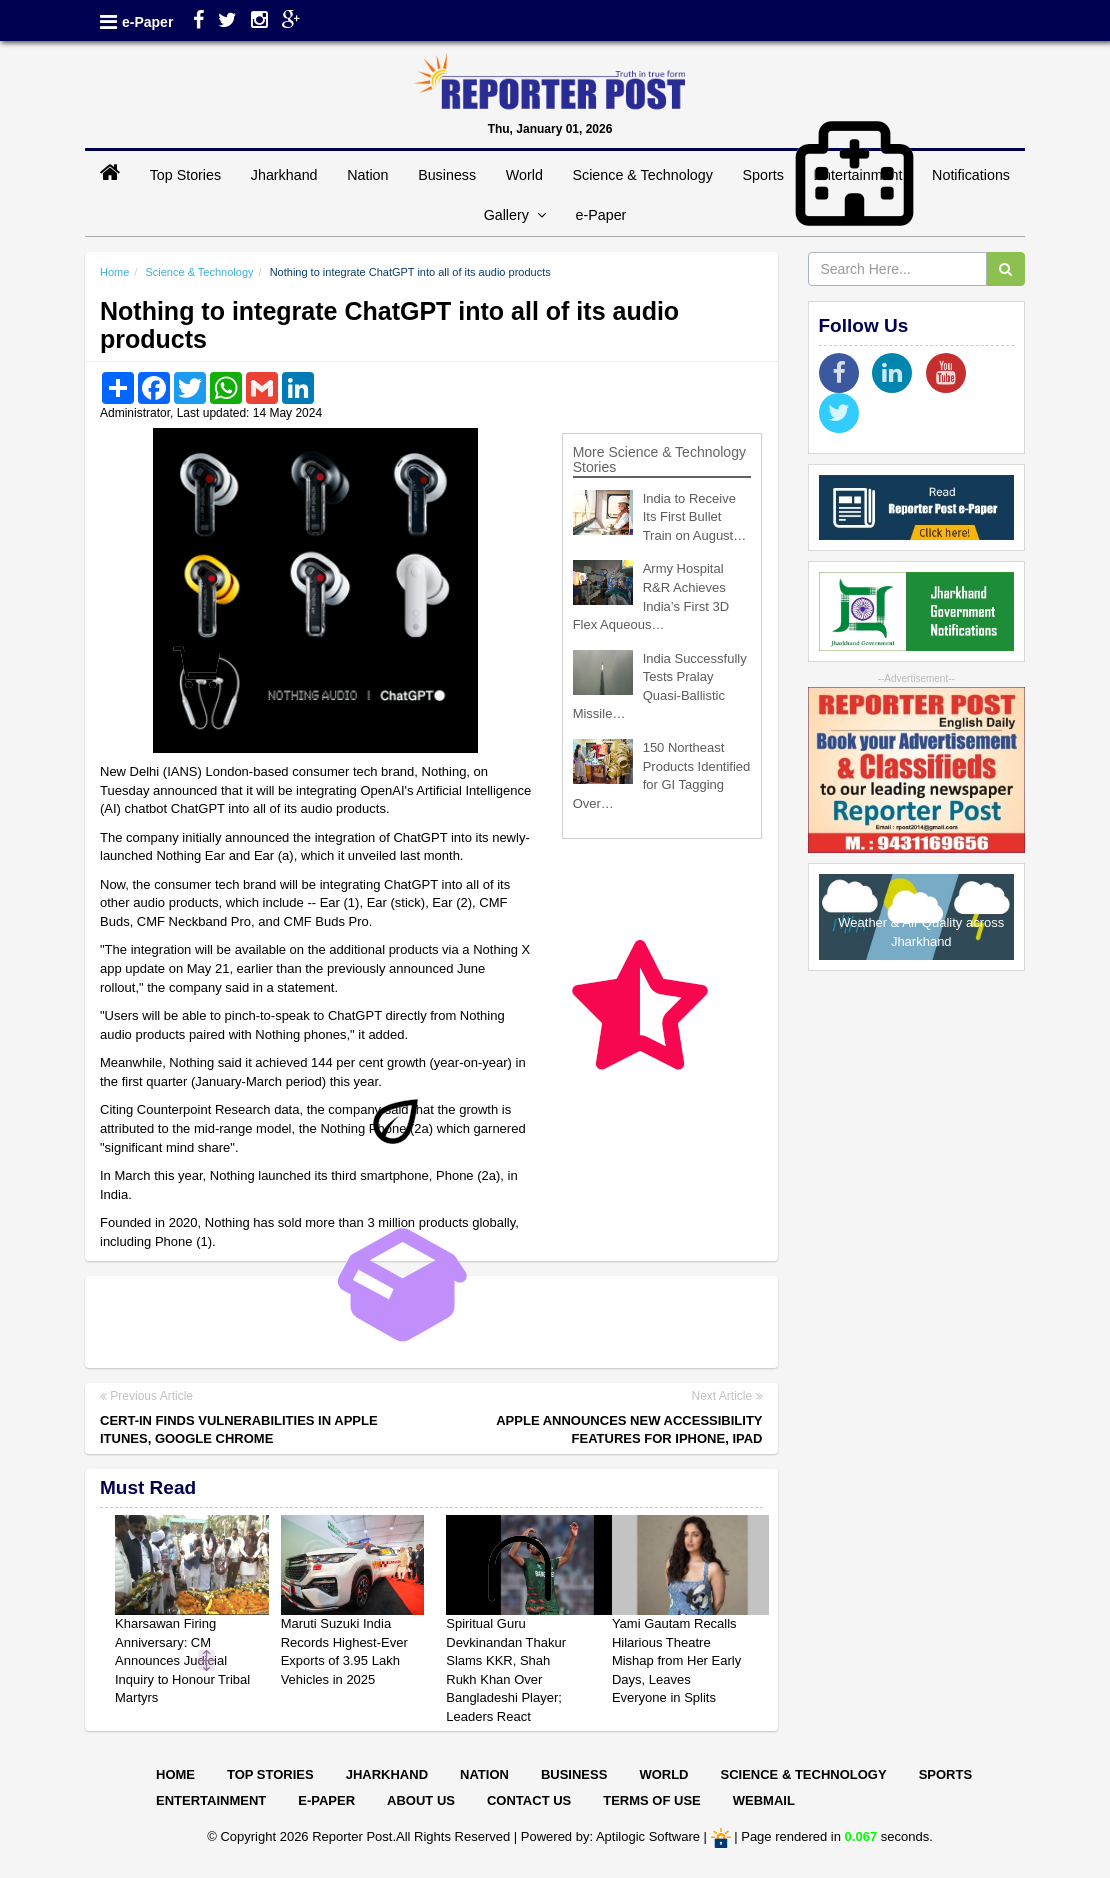 The width and height of the screenshot is (1110, 1878). I want to click on enable eco-friendly or power-saving mode, so click(395, 1121).